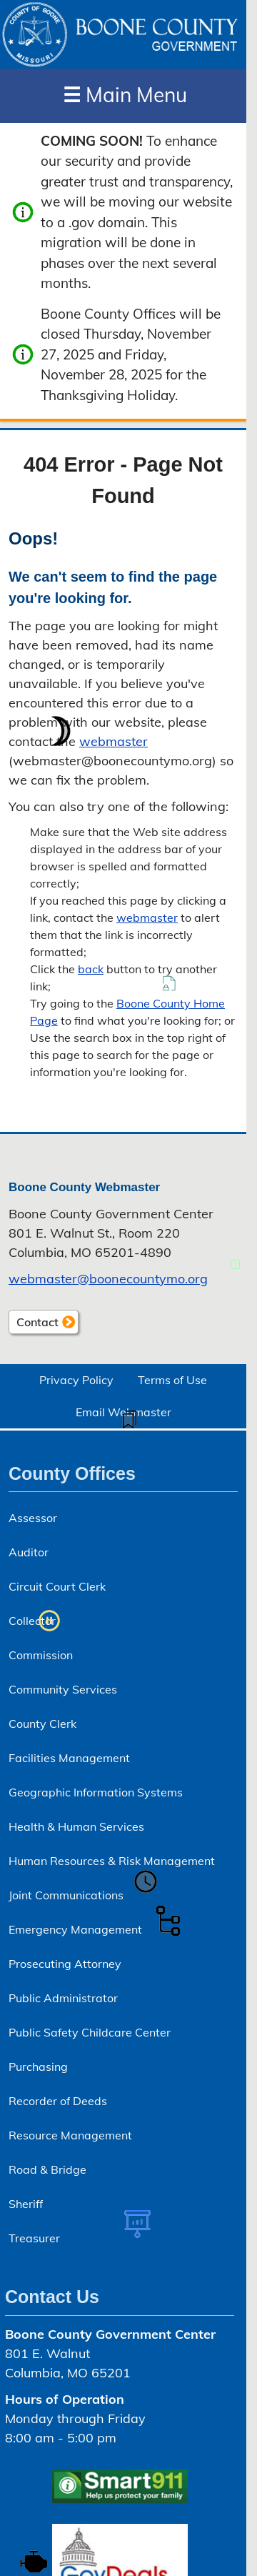 The height and width of the screenshot is (2576, 257). What do you see at coordinates (60, 731) in the screenshot?
I see `toggle dark mode or night theme` at bounding box center [60, 731].